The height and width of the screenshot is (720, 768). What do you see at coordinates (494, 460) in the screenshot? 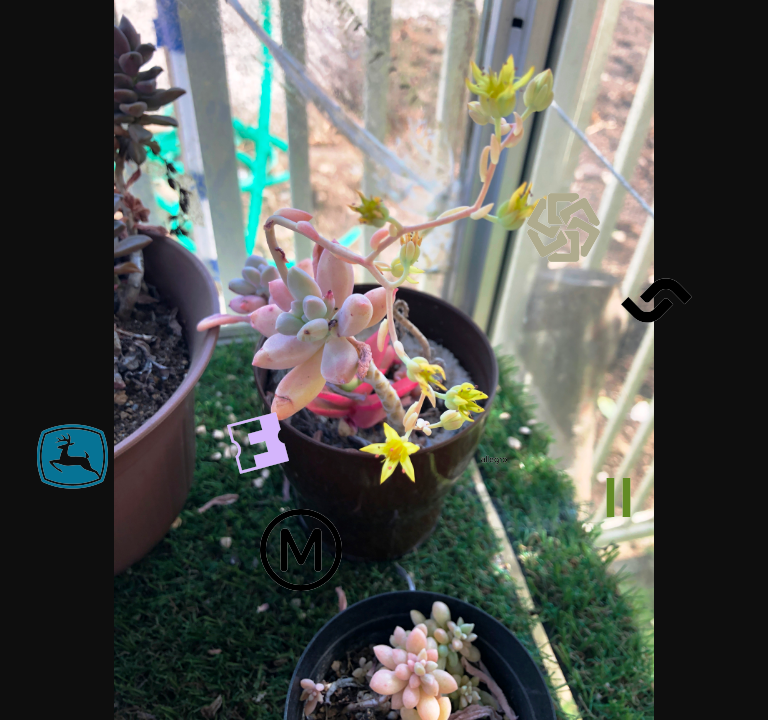
I see `visit the allegro e-commerce platform` at bounding box center [494, 460].